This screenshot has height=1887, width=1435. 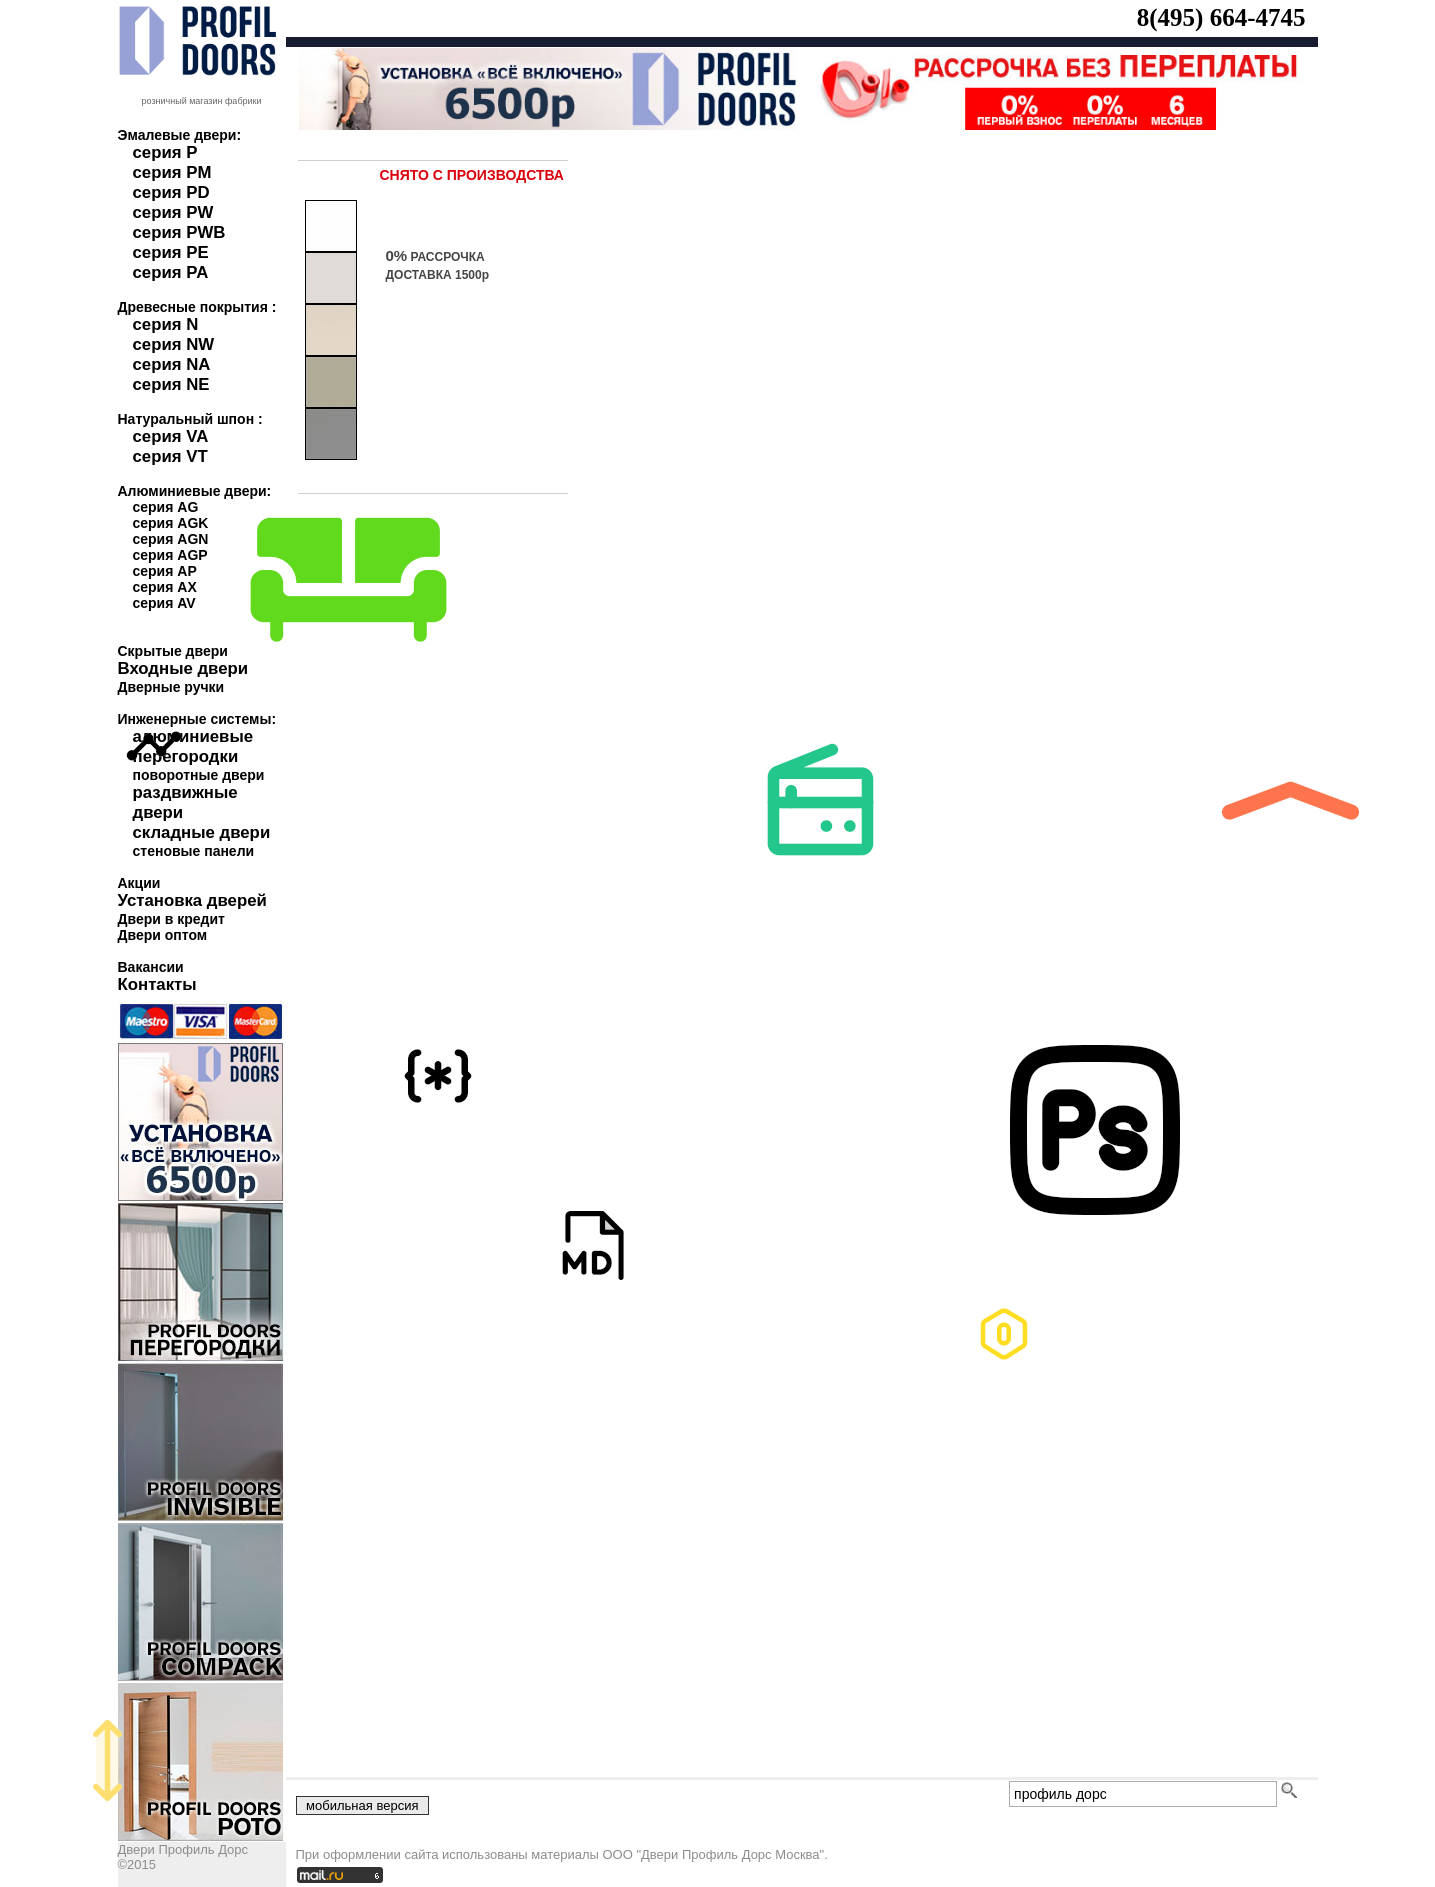 What do you see at coordinates (820, 802) in the screenshot?
I see `open radio or audio streaming app` at bounding box center [820, 802].